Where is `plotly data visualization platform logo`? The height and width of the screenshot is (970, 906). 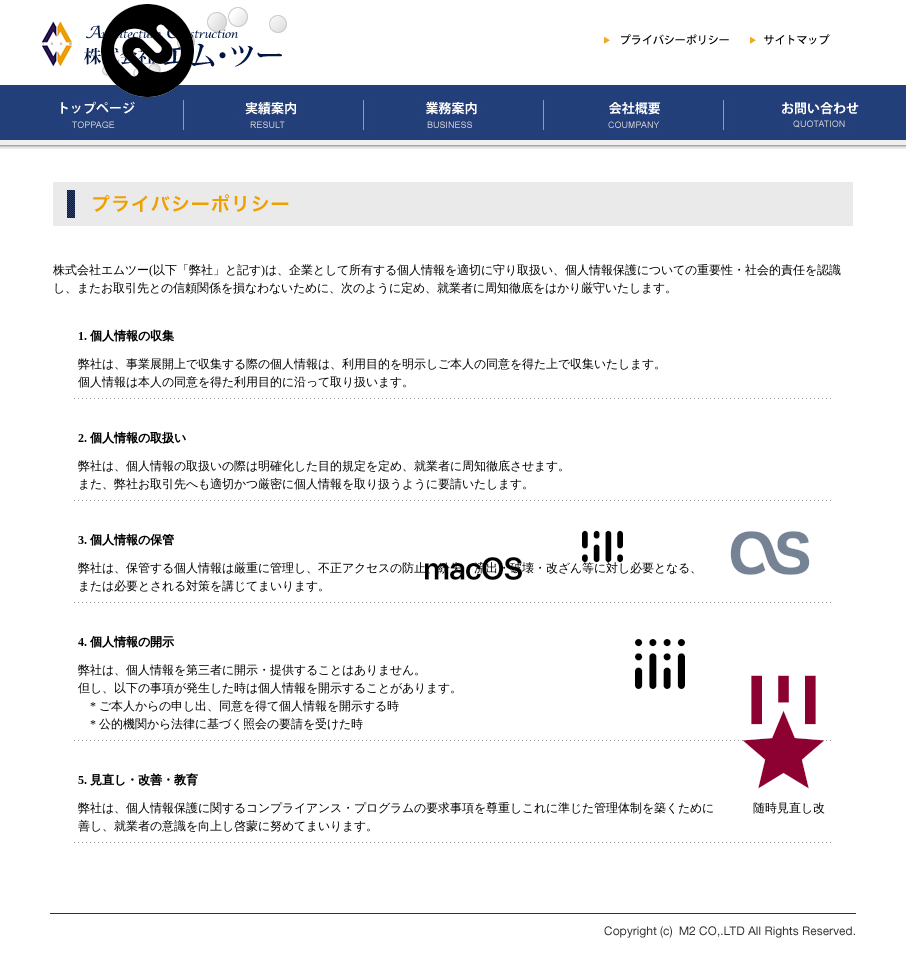 plotly data visualization platform logo is located at coordinates (660, 664).